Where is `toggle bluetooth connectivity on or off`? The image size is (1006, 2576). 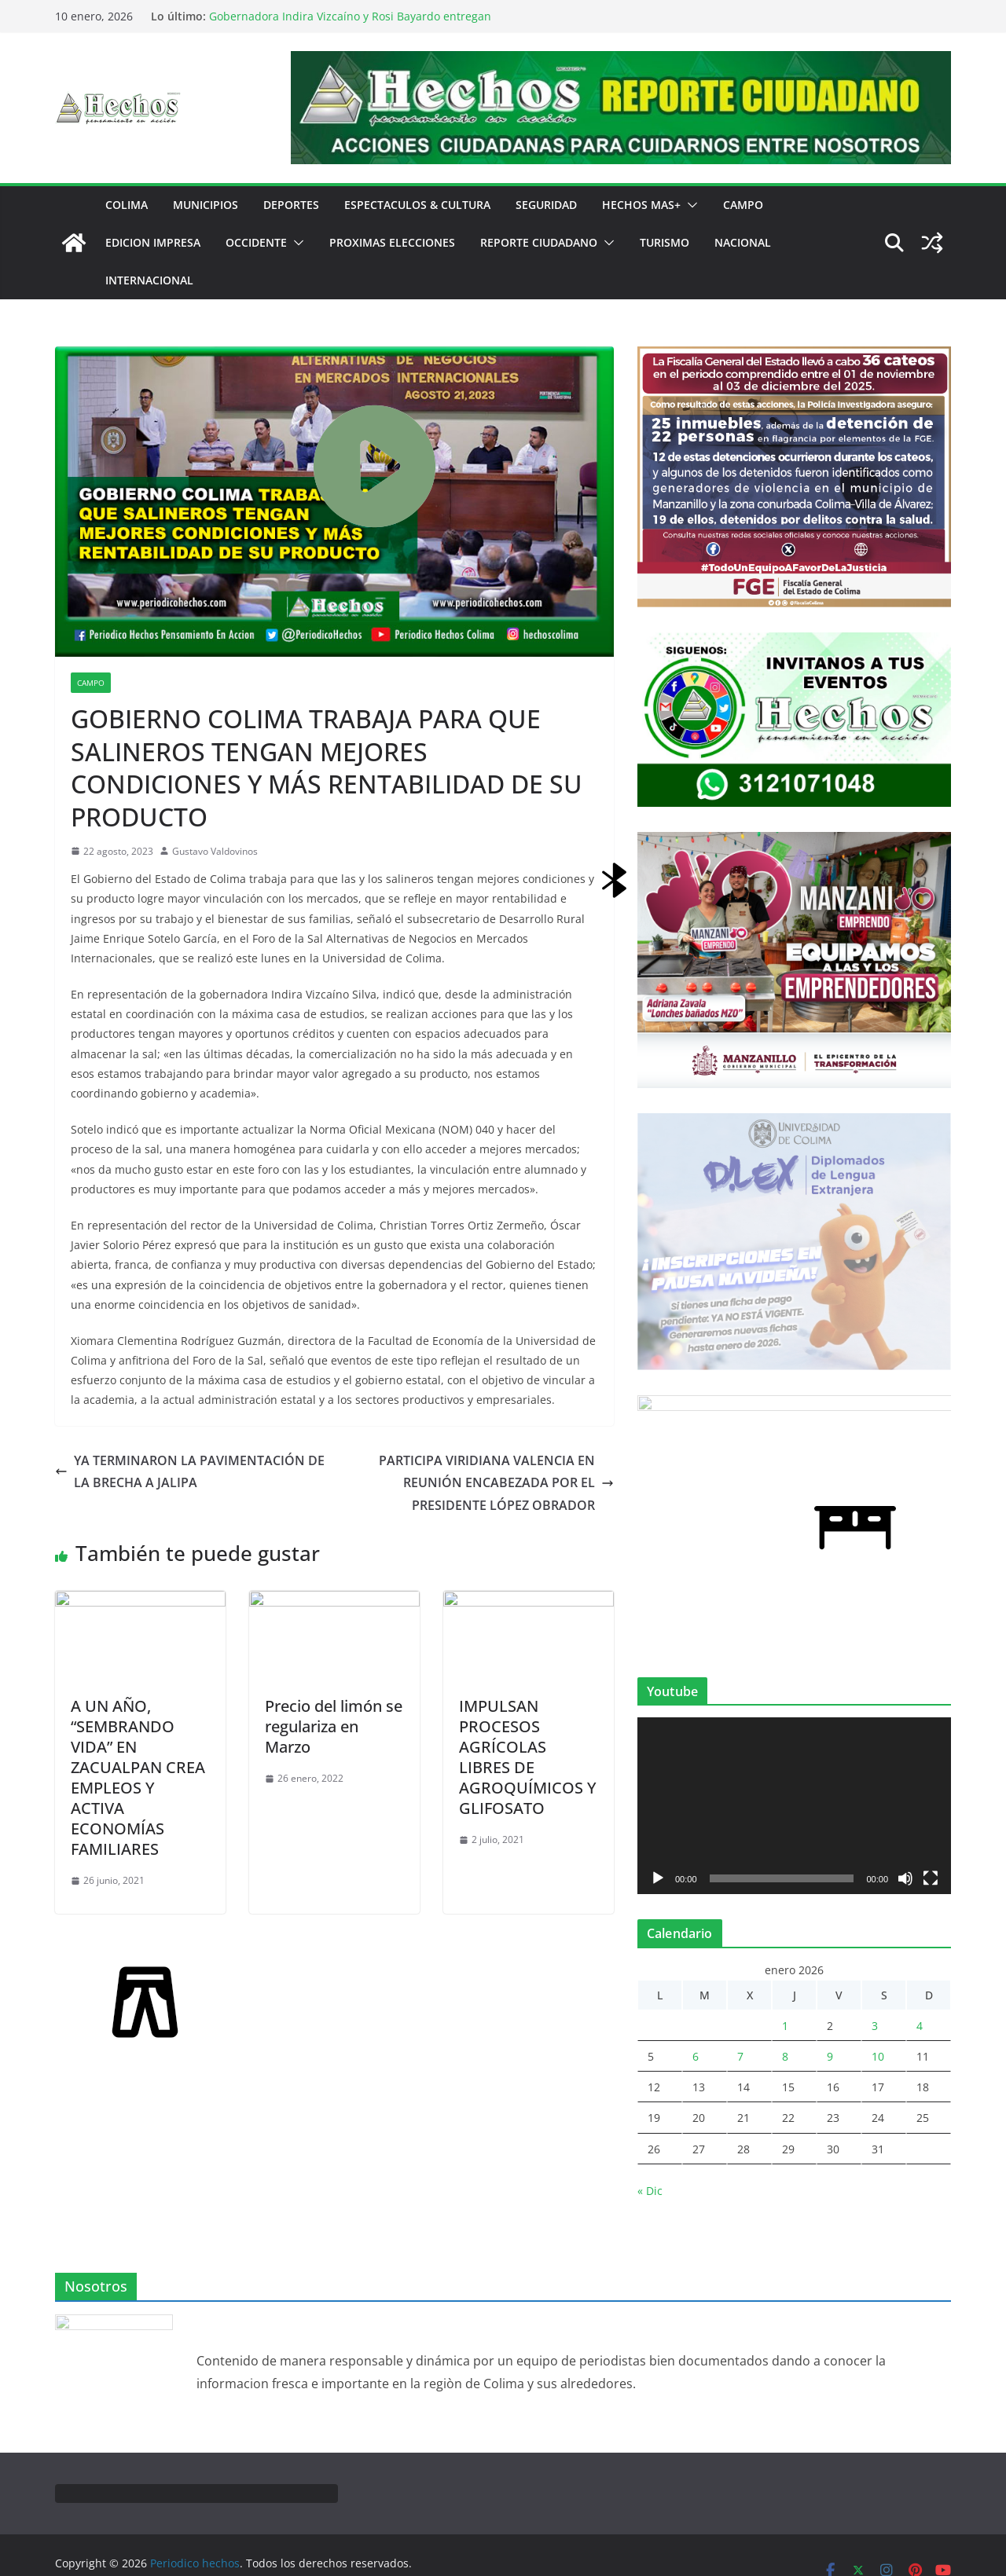
toggle bluetooth connectivity on or off is located at coordinates (614, 880).